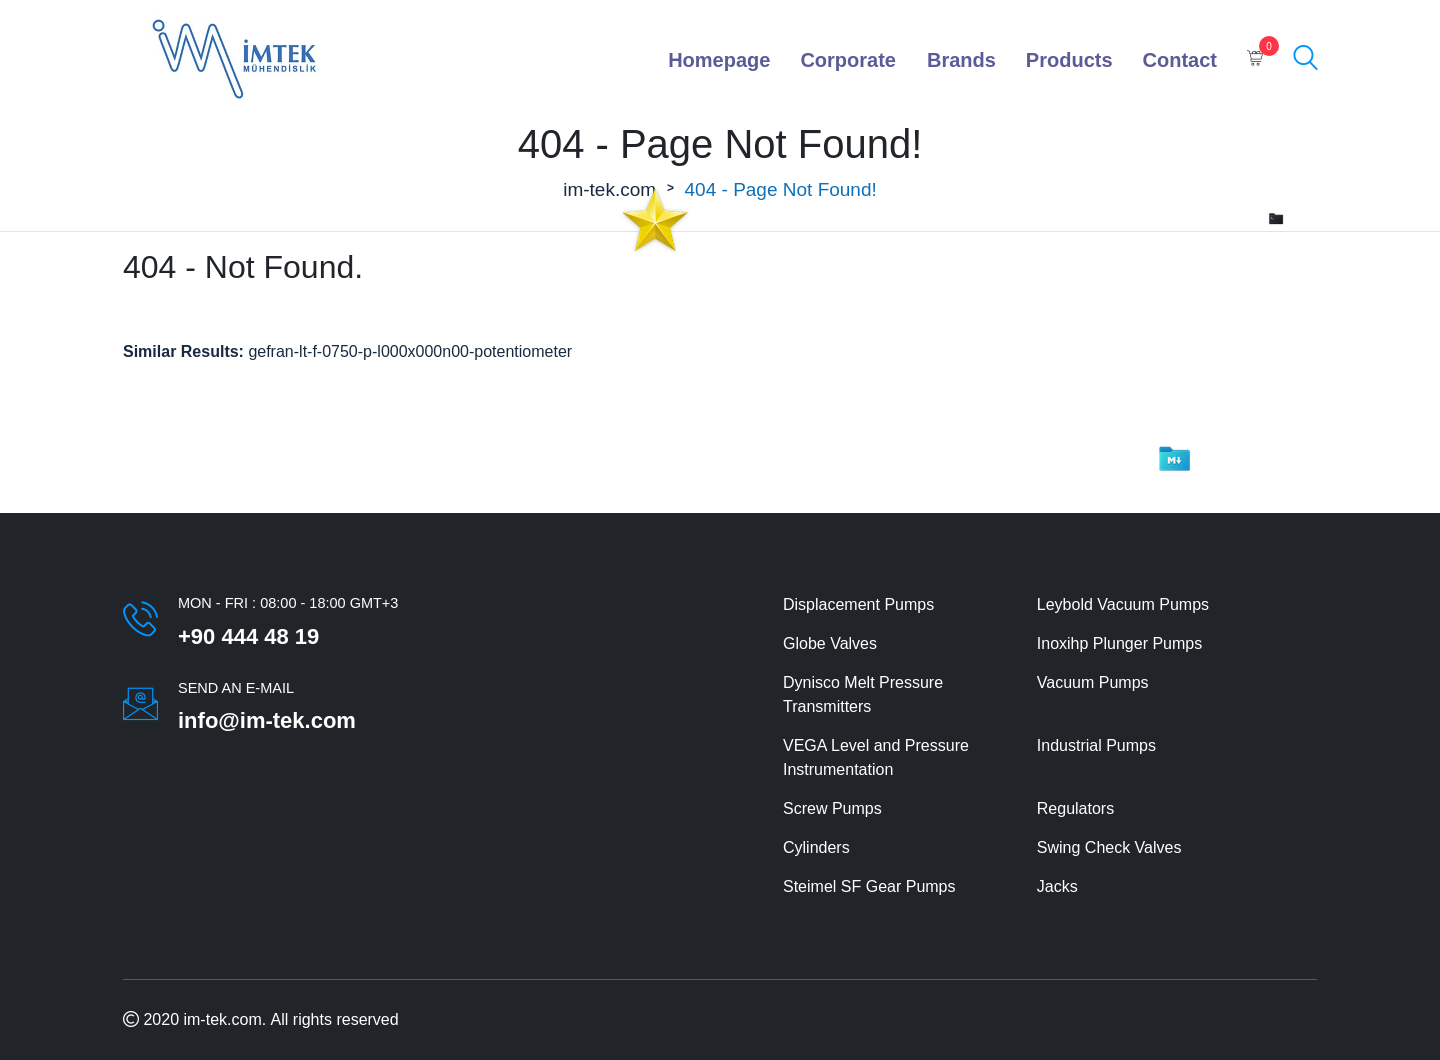  Describe the element at coordinates (1276, 219) in the screenshot. I see `open terminal or command line scripts folder` at that location.